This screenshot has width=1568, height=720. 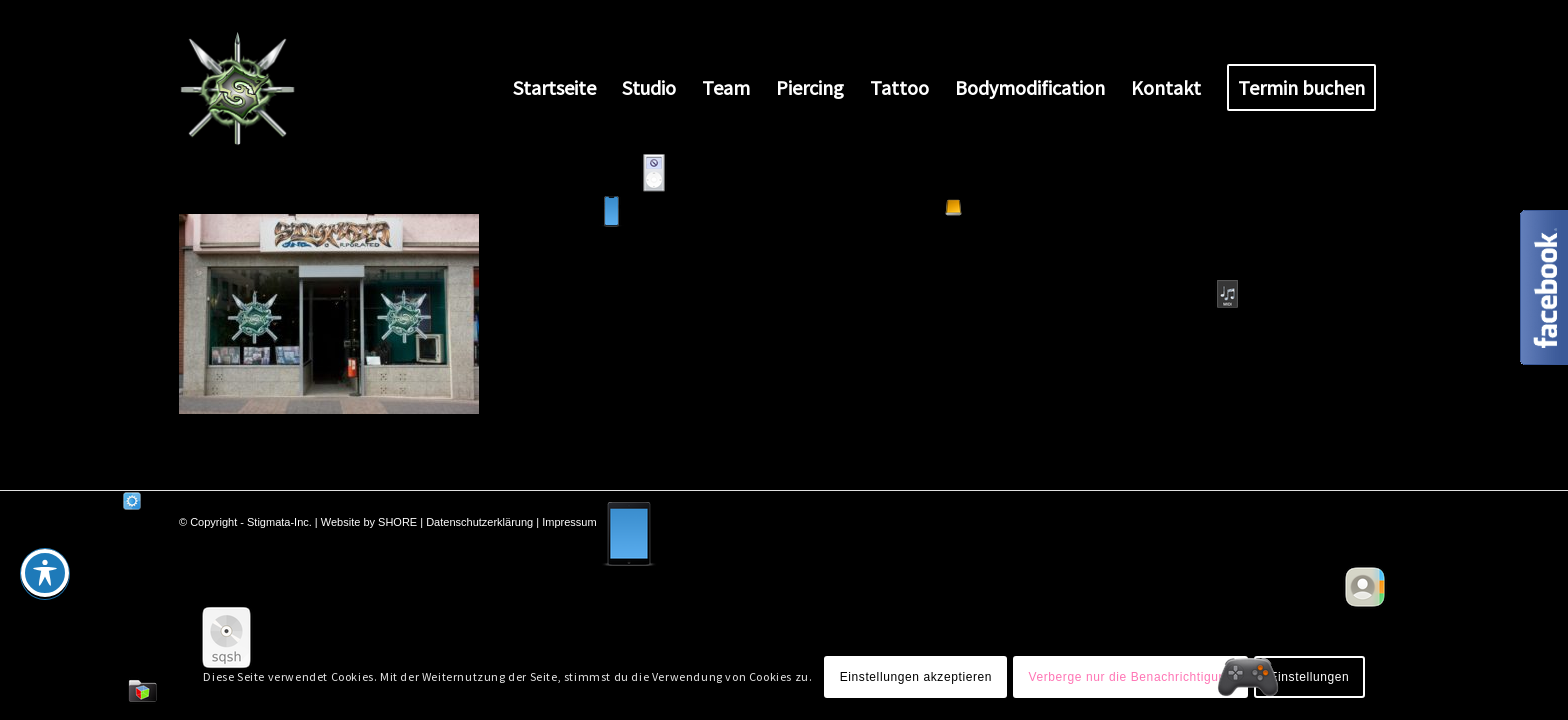 I want to click on configure game controller settings, so click(x=1248, y=677).